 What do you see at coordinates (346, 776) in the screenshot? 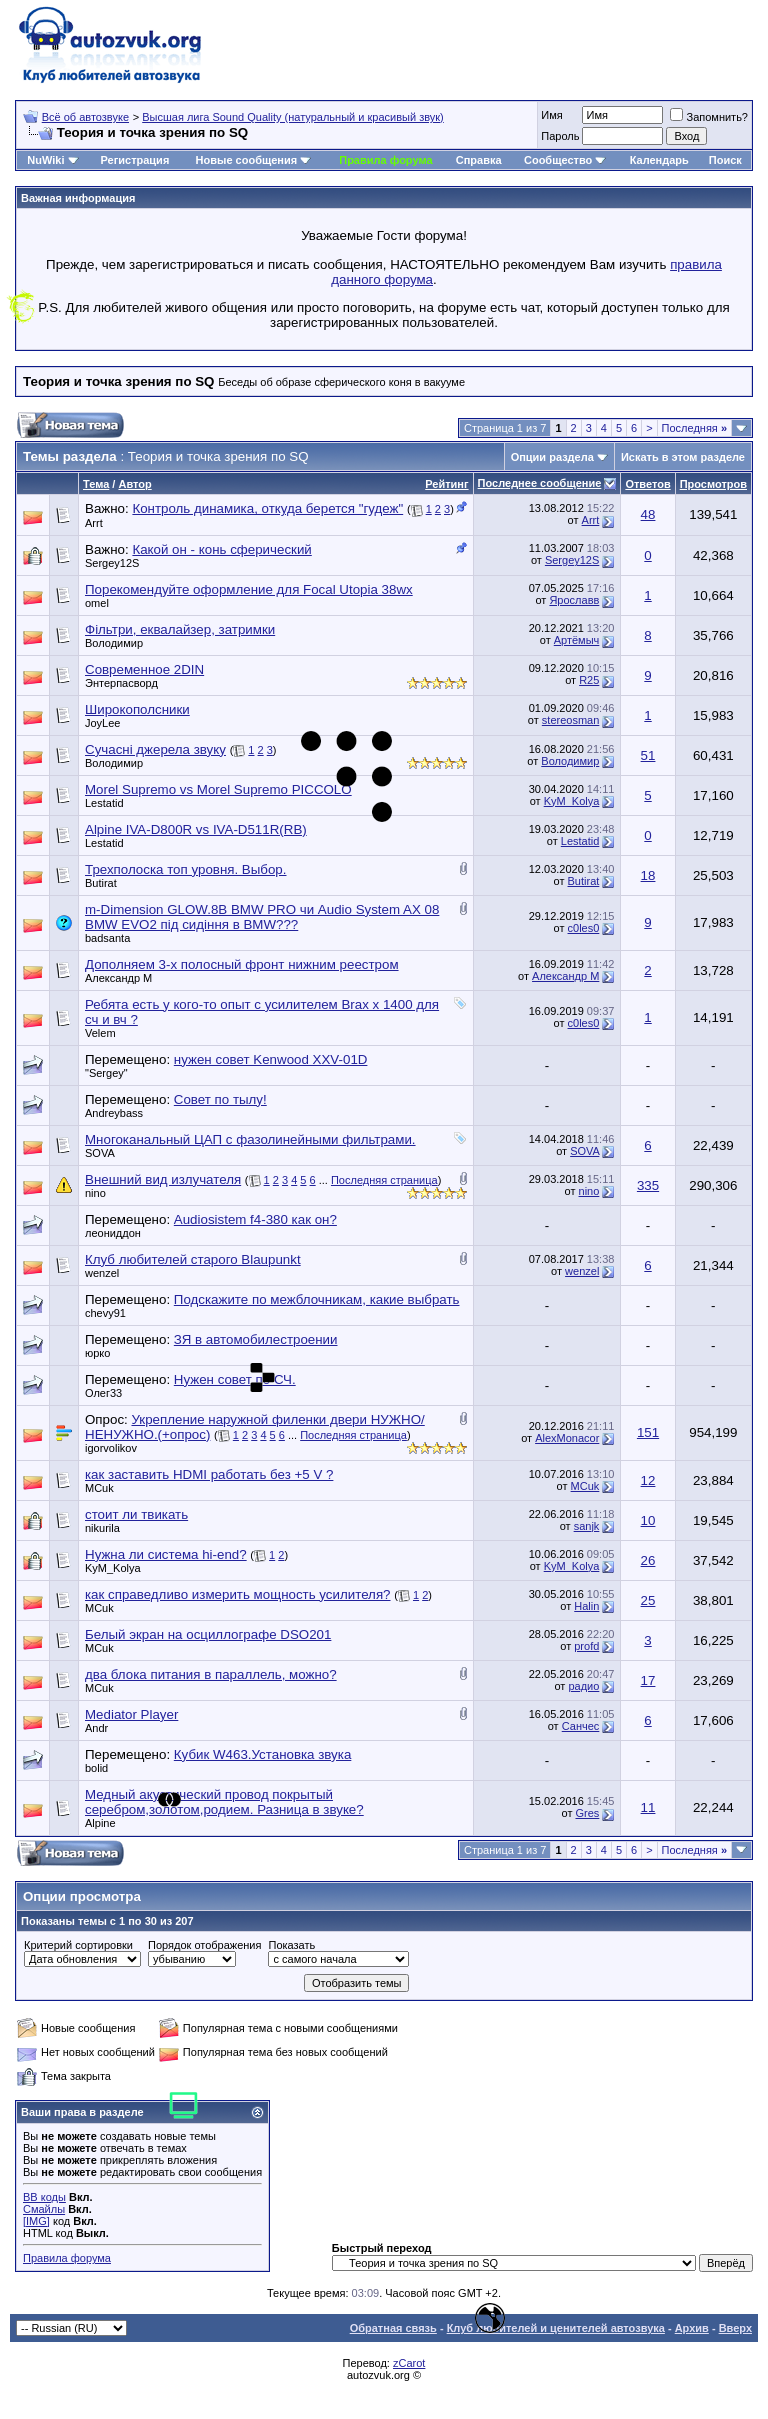
I see `coderwall logo` at bounding box center [346, 776].